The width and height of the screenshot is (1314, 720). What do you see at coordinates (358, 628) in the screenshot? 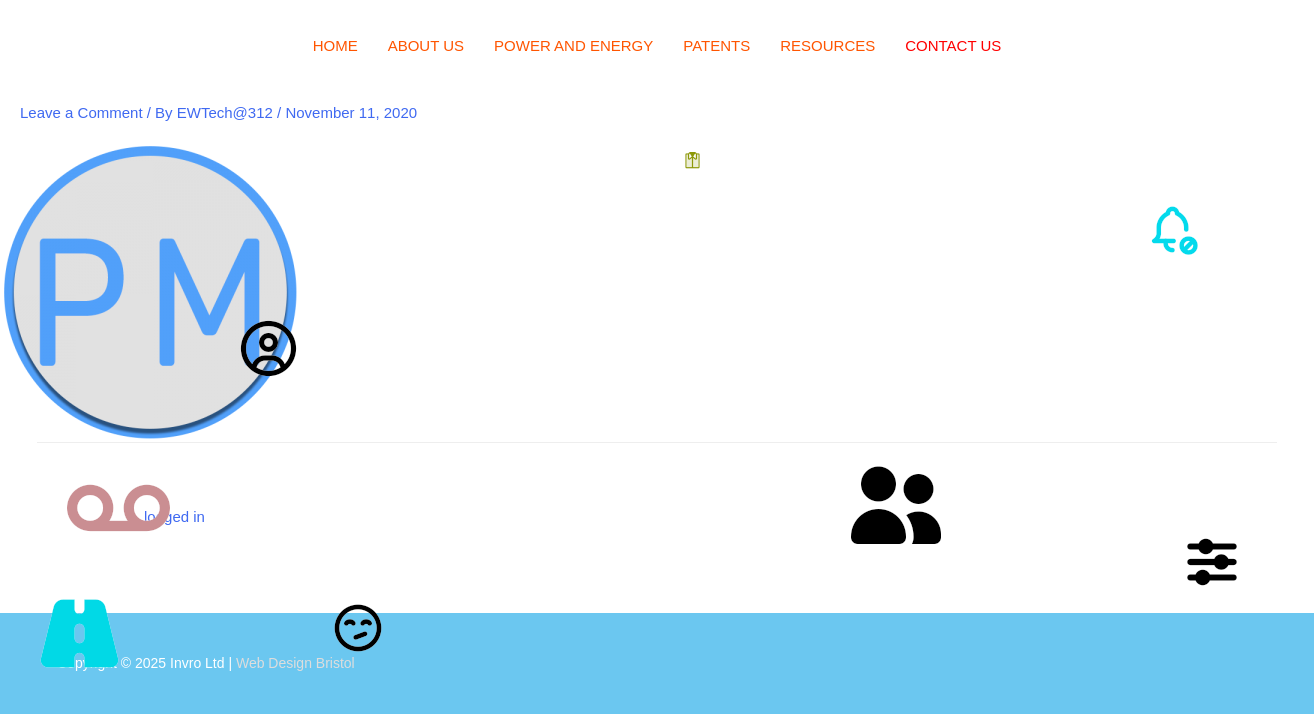
I see `indicate dissatisfaction or negative feedback` at bounding box center [358, 628].